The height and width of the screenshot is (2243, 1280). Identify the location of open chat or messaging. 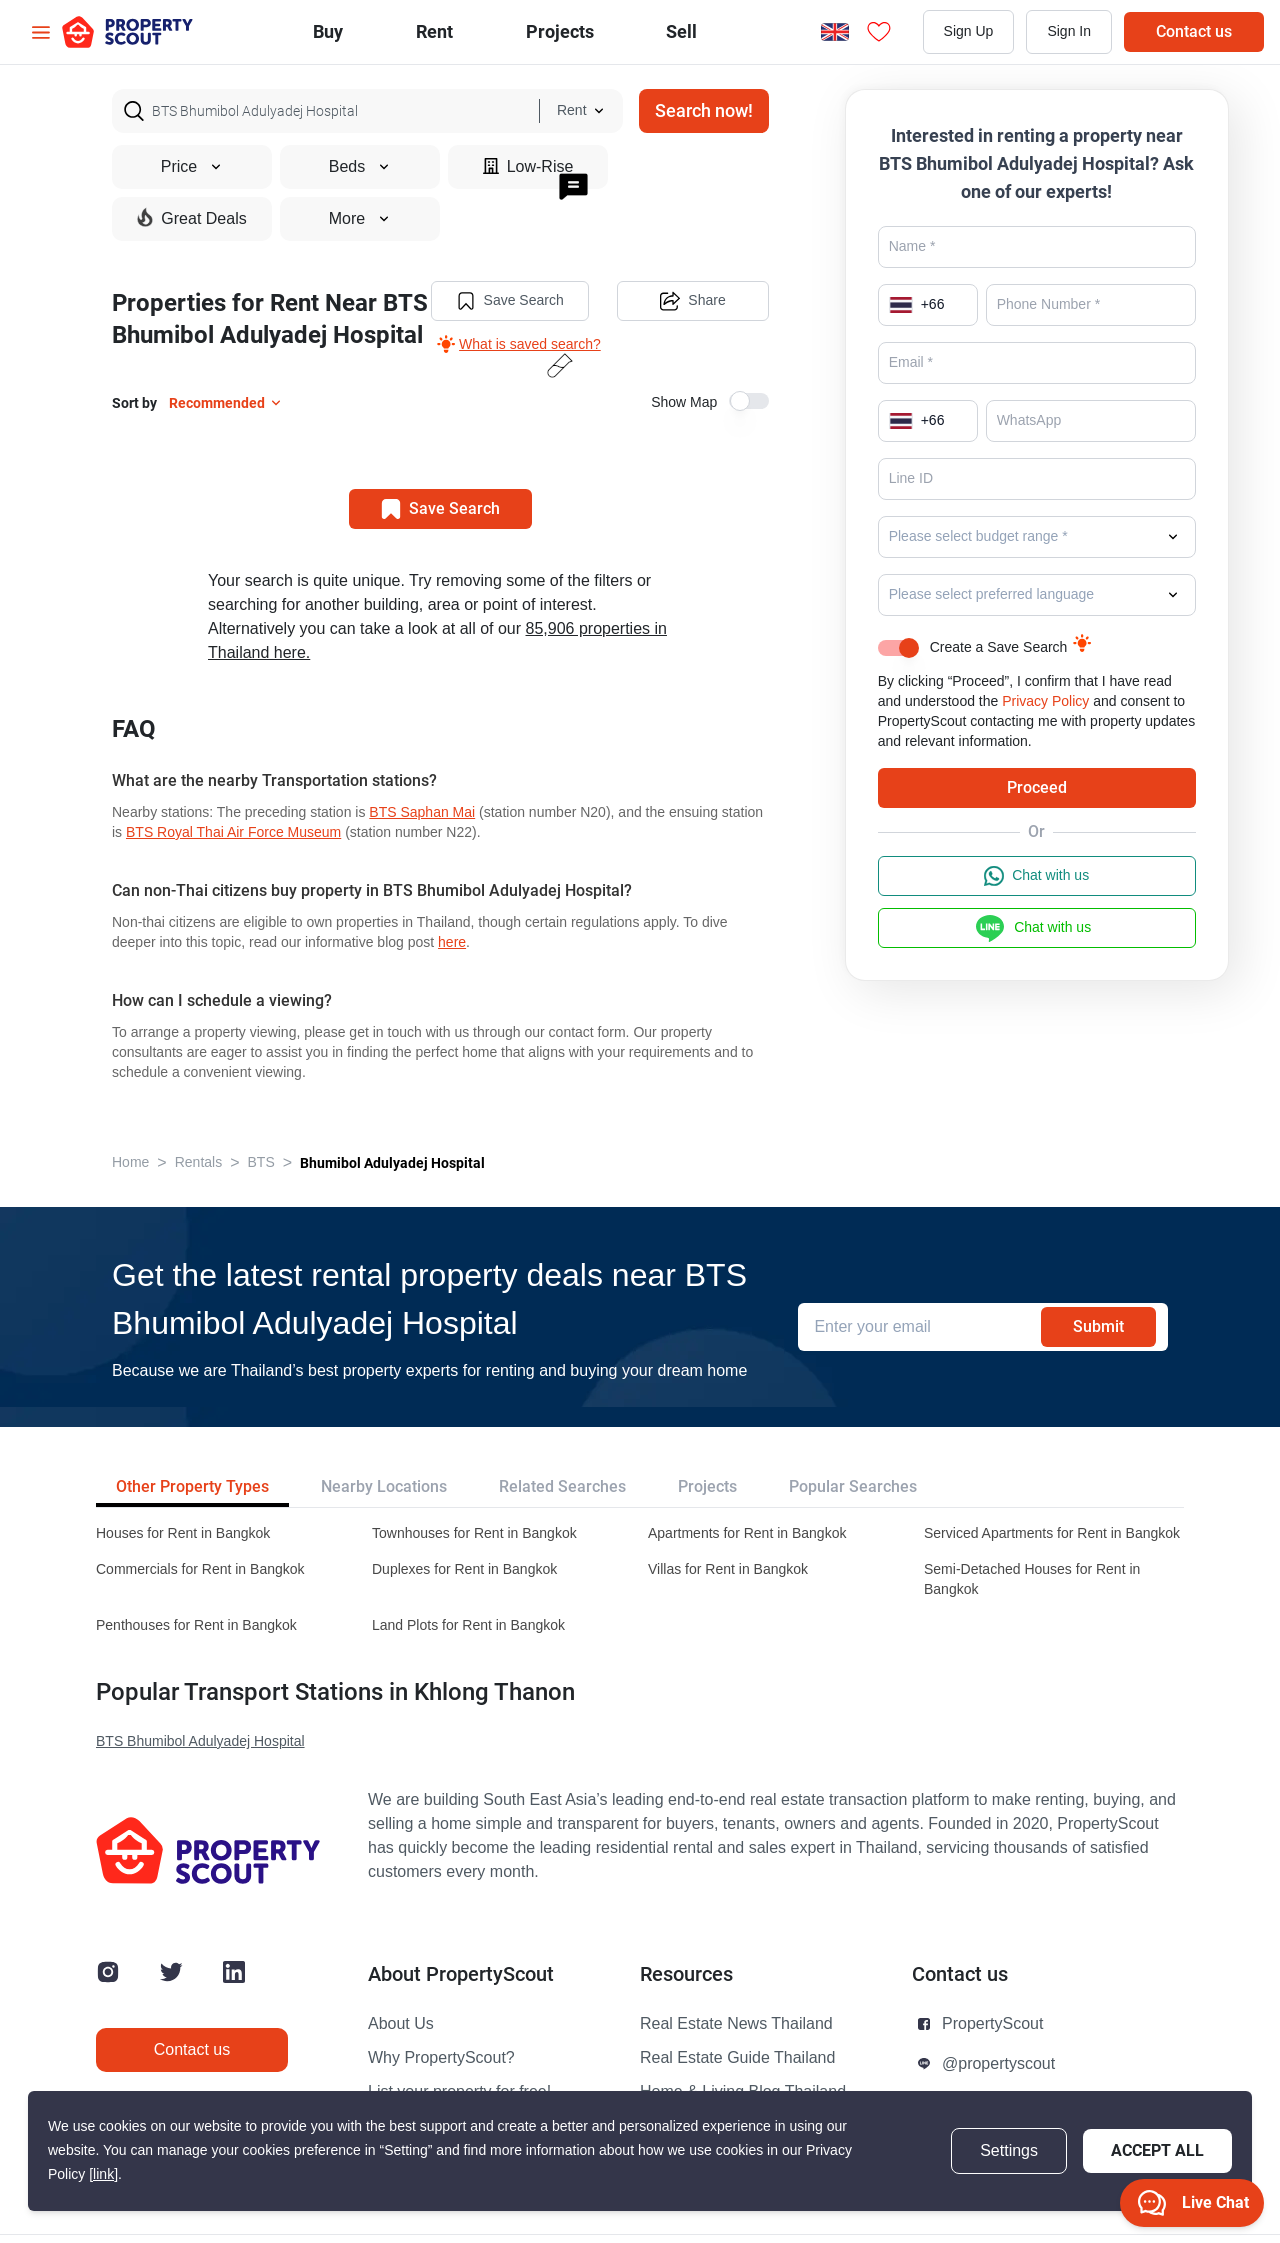
(573, 184).